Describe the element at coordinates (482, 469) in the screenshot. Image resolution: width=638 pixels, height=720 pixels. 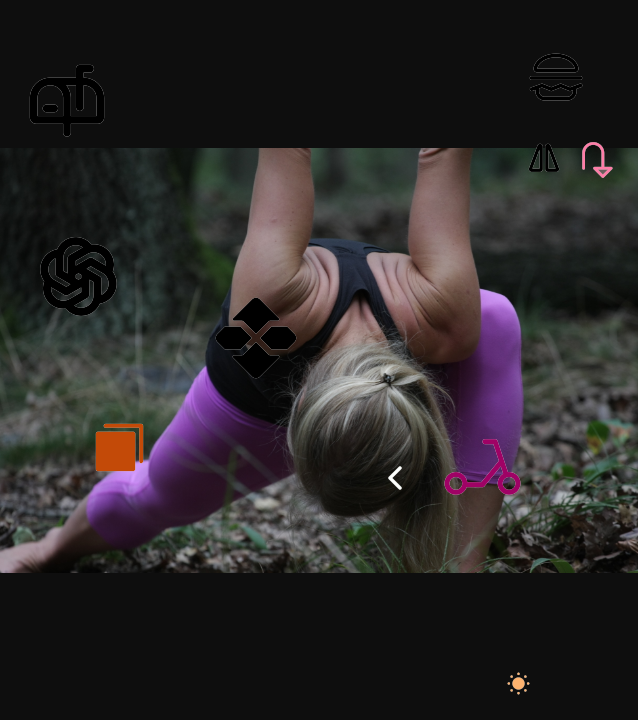
I see `select scooter as transportation mode` at that location.